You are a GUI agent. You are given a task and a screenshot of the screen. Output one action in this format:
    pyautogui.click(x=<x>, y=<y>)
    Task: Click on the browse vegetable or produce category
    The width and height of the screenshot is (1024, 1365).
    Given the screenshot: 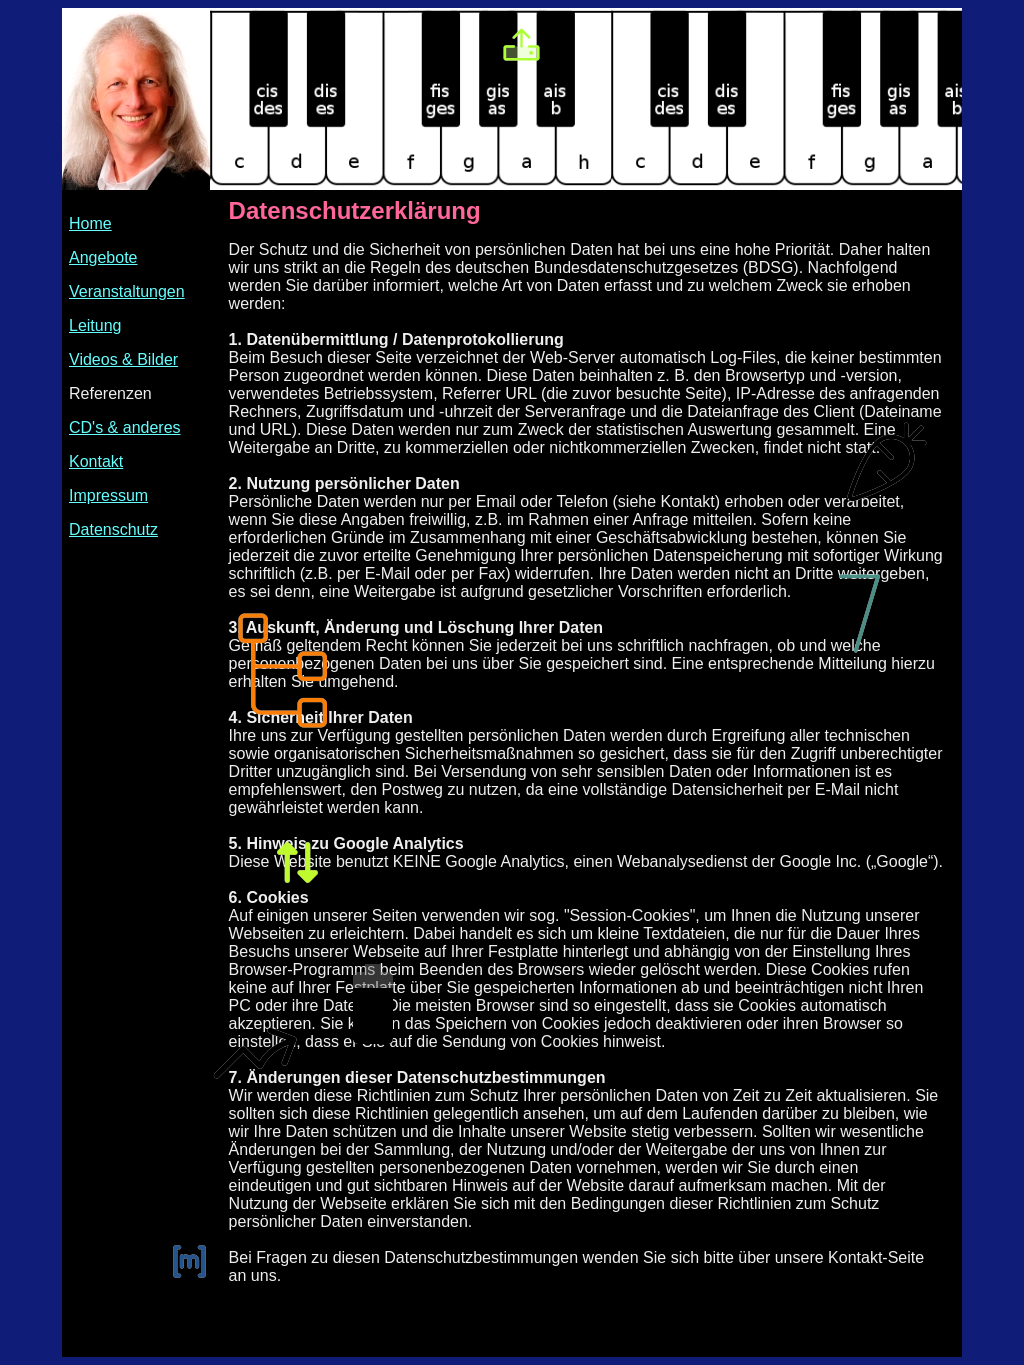 What is the action you would take?
    pyautogui.click(x=885, y=463)
    